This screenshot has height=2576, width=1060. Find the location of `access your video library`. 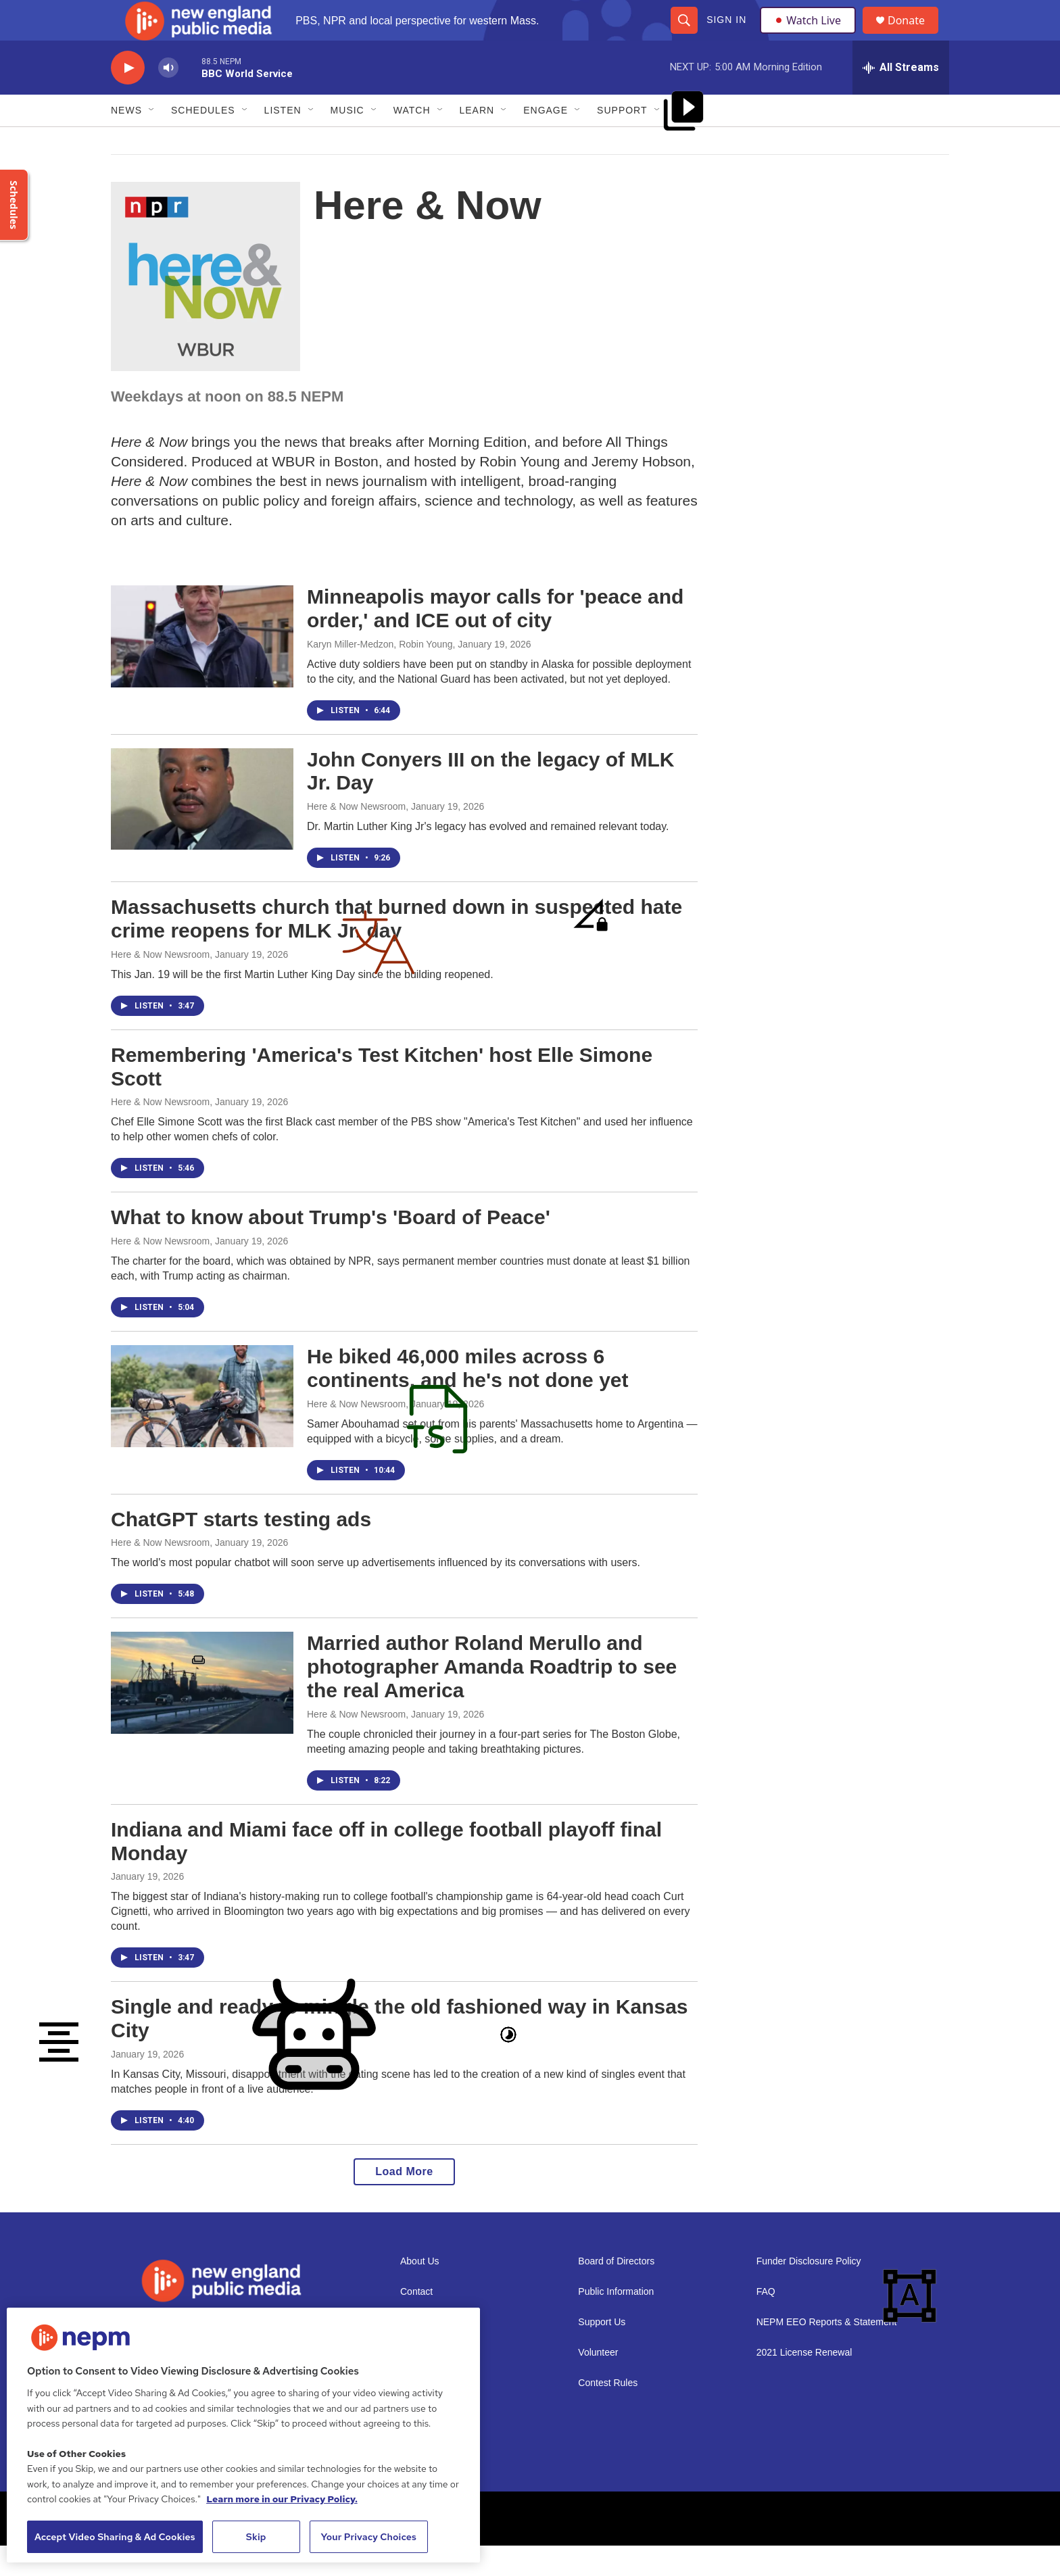

access your video library is located at coordinates (683, 111).